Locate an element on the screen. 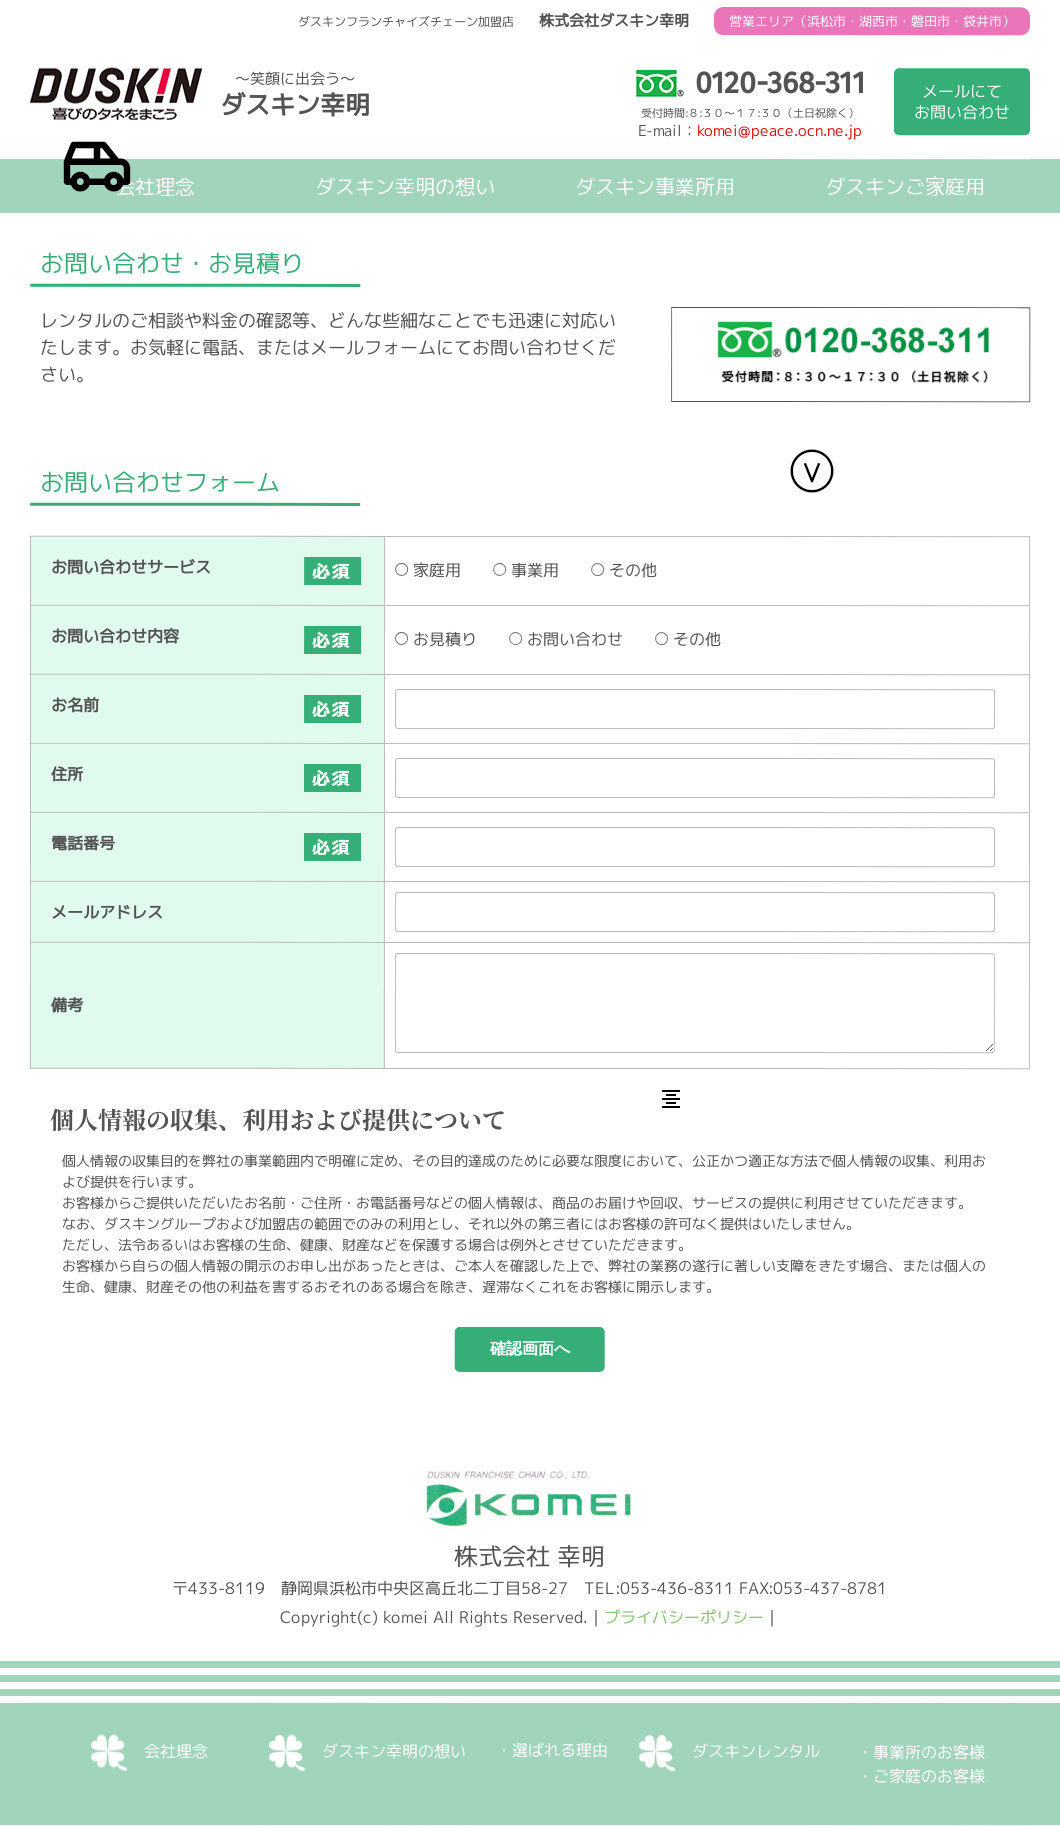 The height and width of the screenshot is (1826, 1060). center align text is located at coordinates (671, 1099).